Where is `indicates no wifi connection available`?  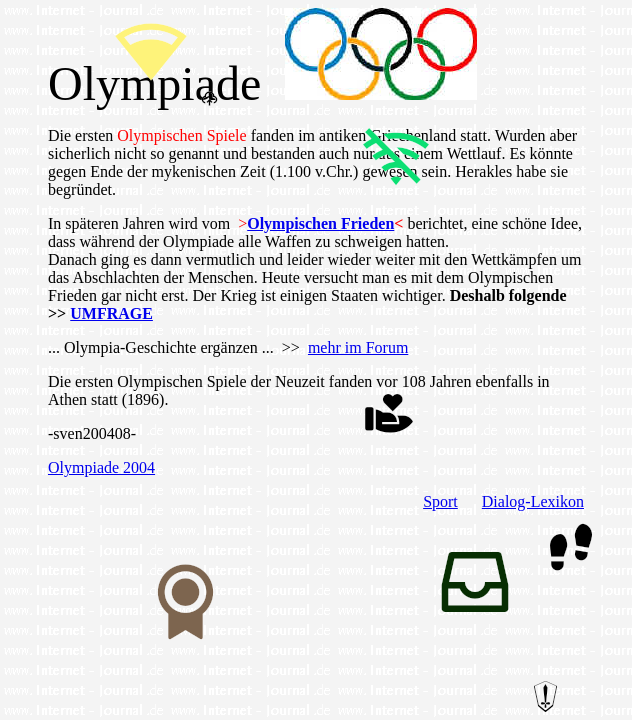
indicates no wifi connection available is located at coordinates (396, 159).